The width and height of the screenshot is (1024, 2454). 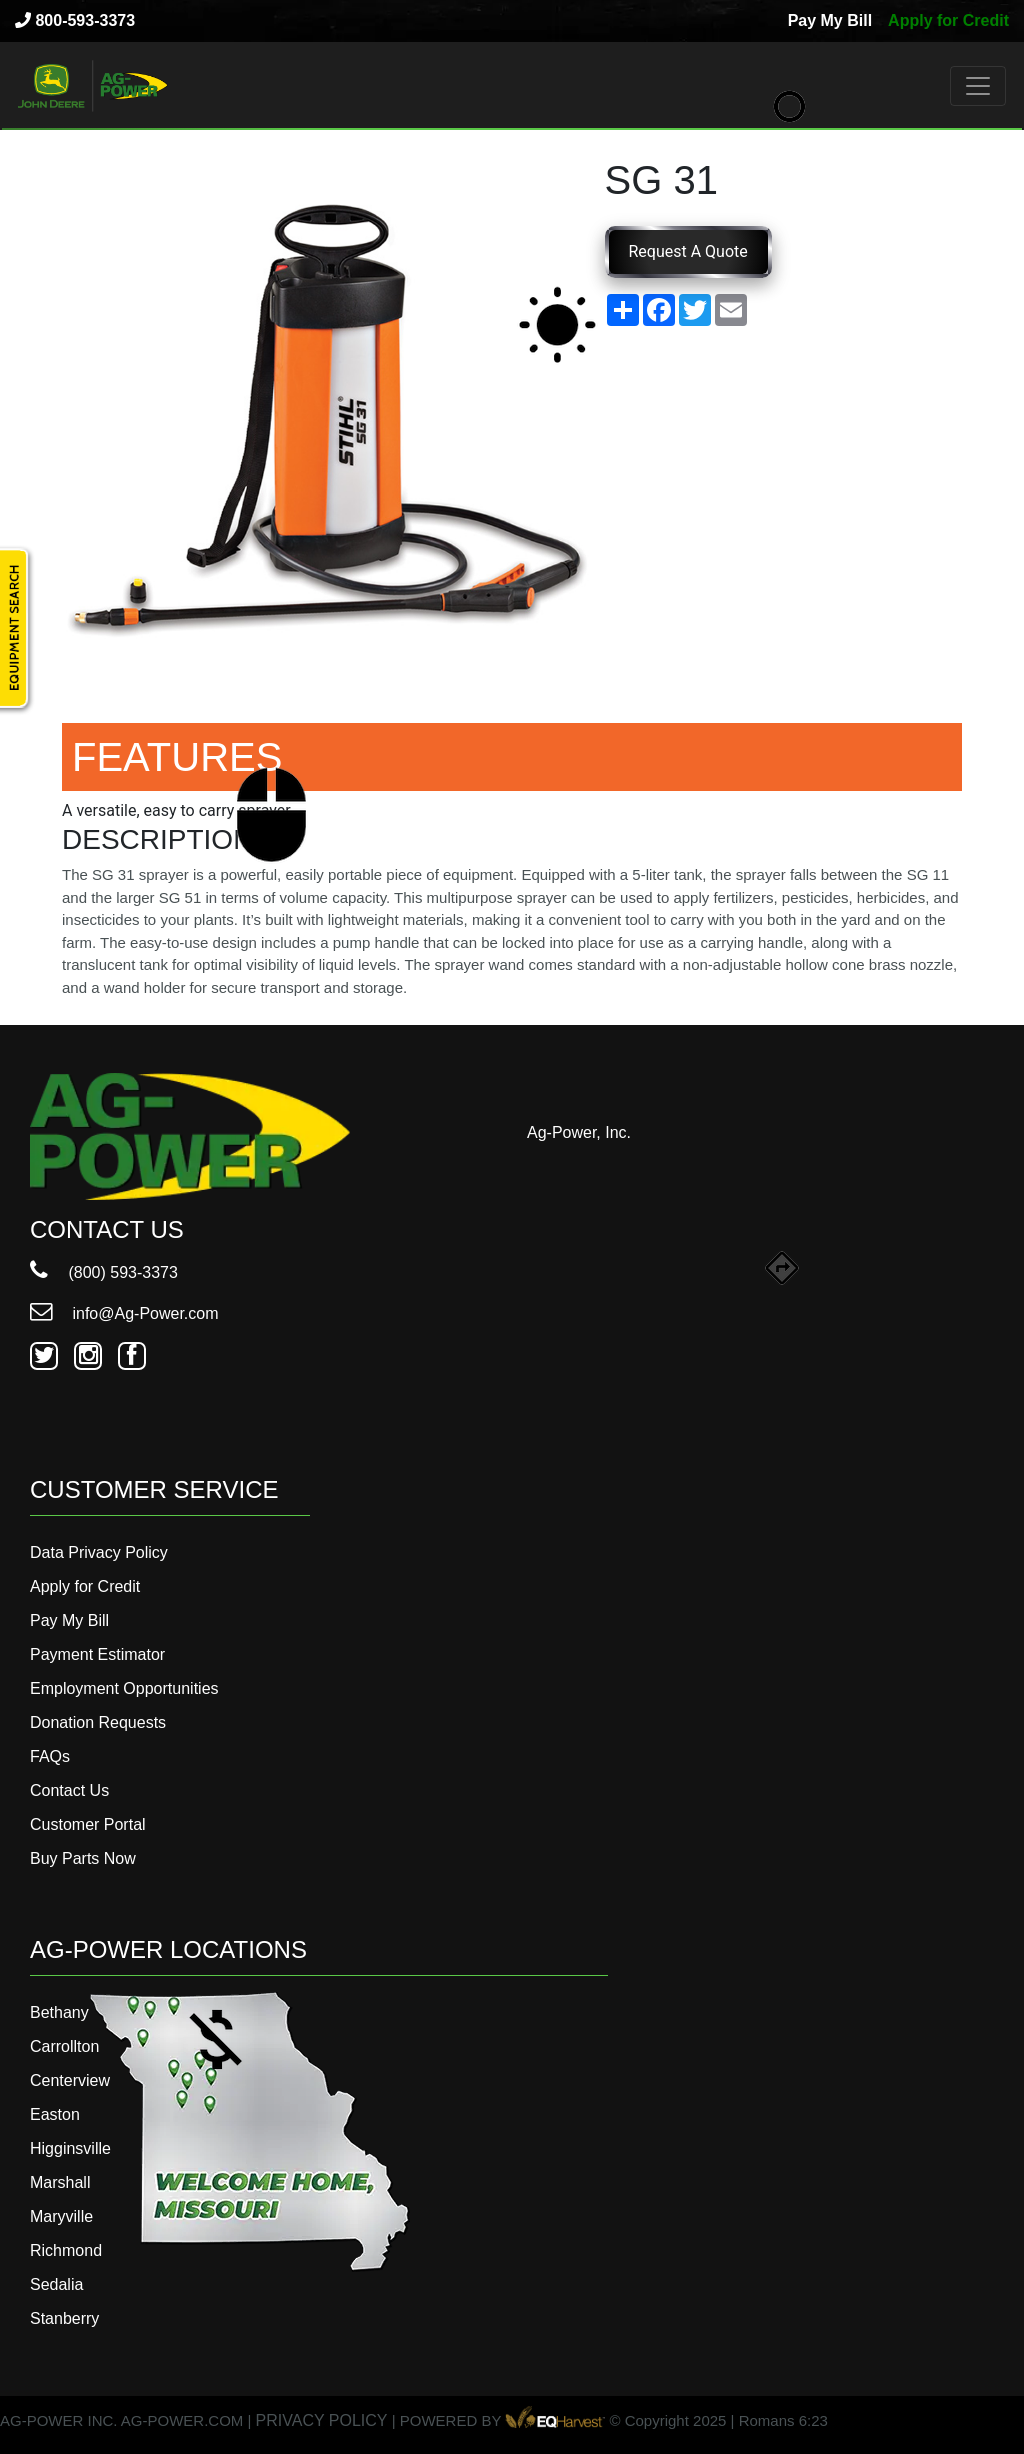 I want to click on mouse settings or preferences, so click(x=271, y=814).